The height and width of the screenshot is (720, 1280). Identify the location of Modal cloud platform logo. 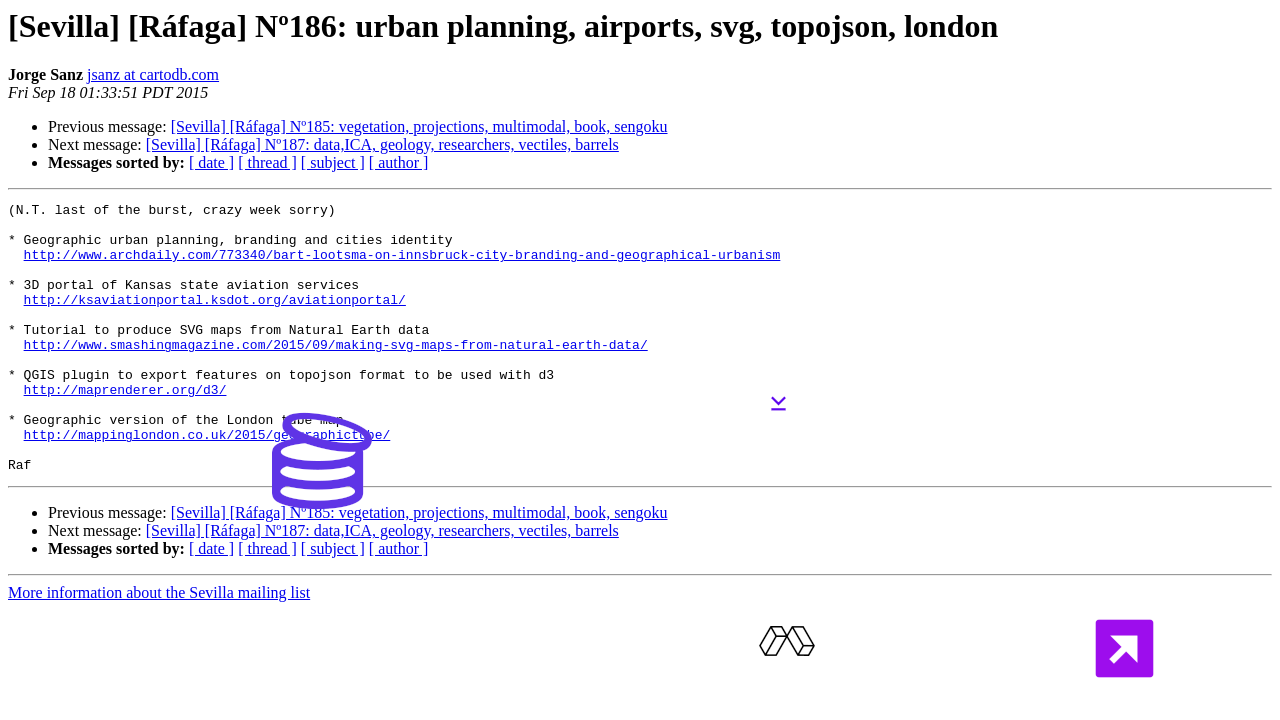
(787, 641).